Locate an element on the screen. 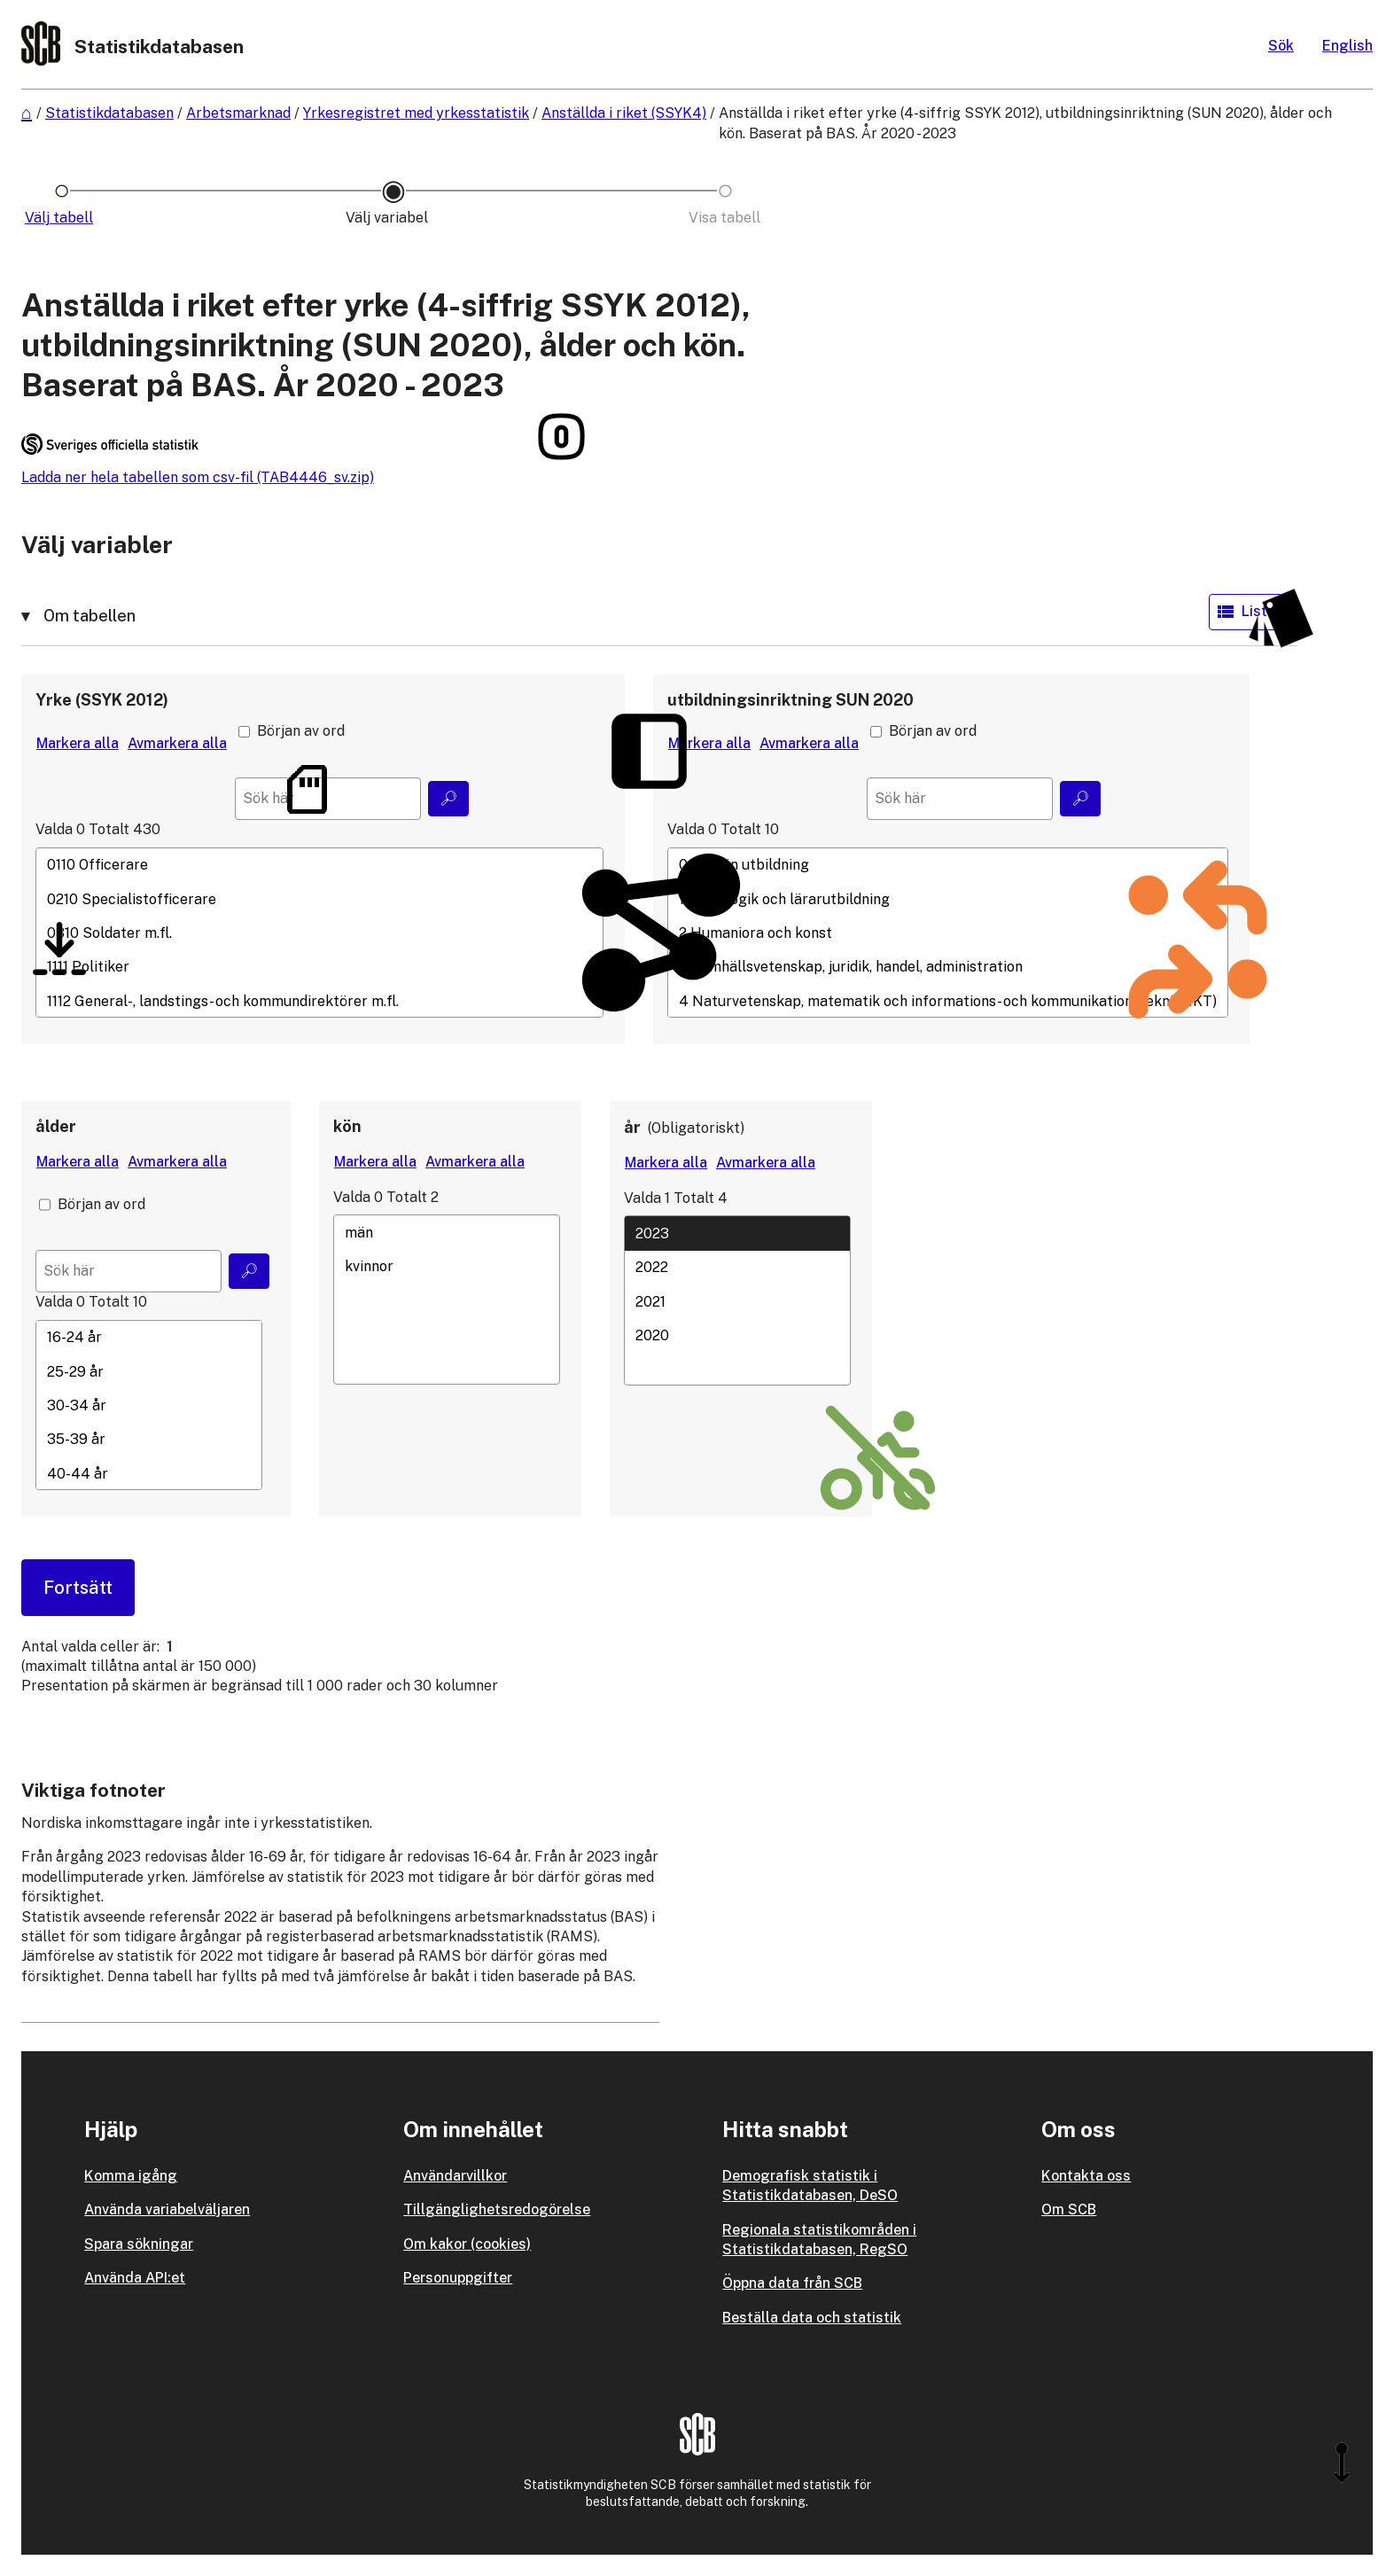 This screenshot has height=2576, width=1394. represents the letter "o" in a menu or keyboard interface is located at coordinates (561, 436).